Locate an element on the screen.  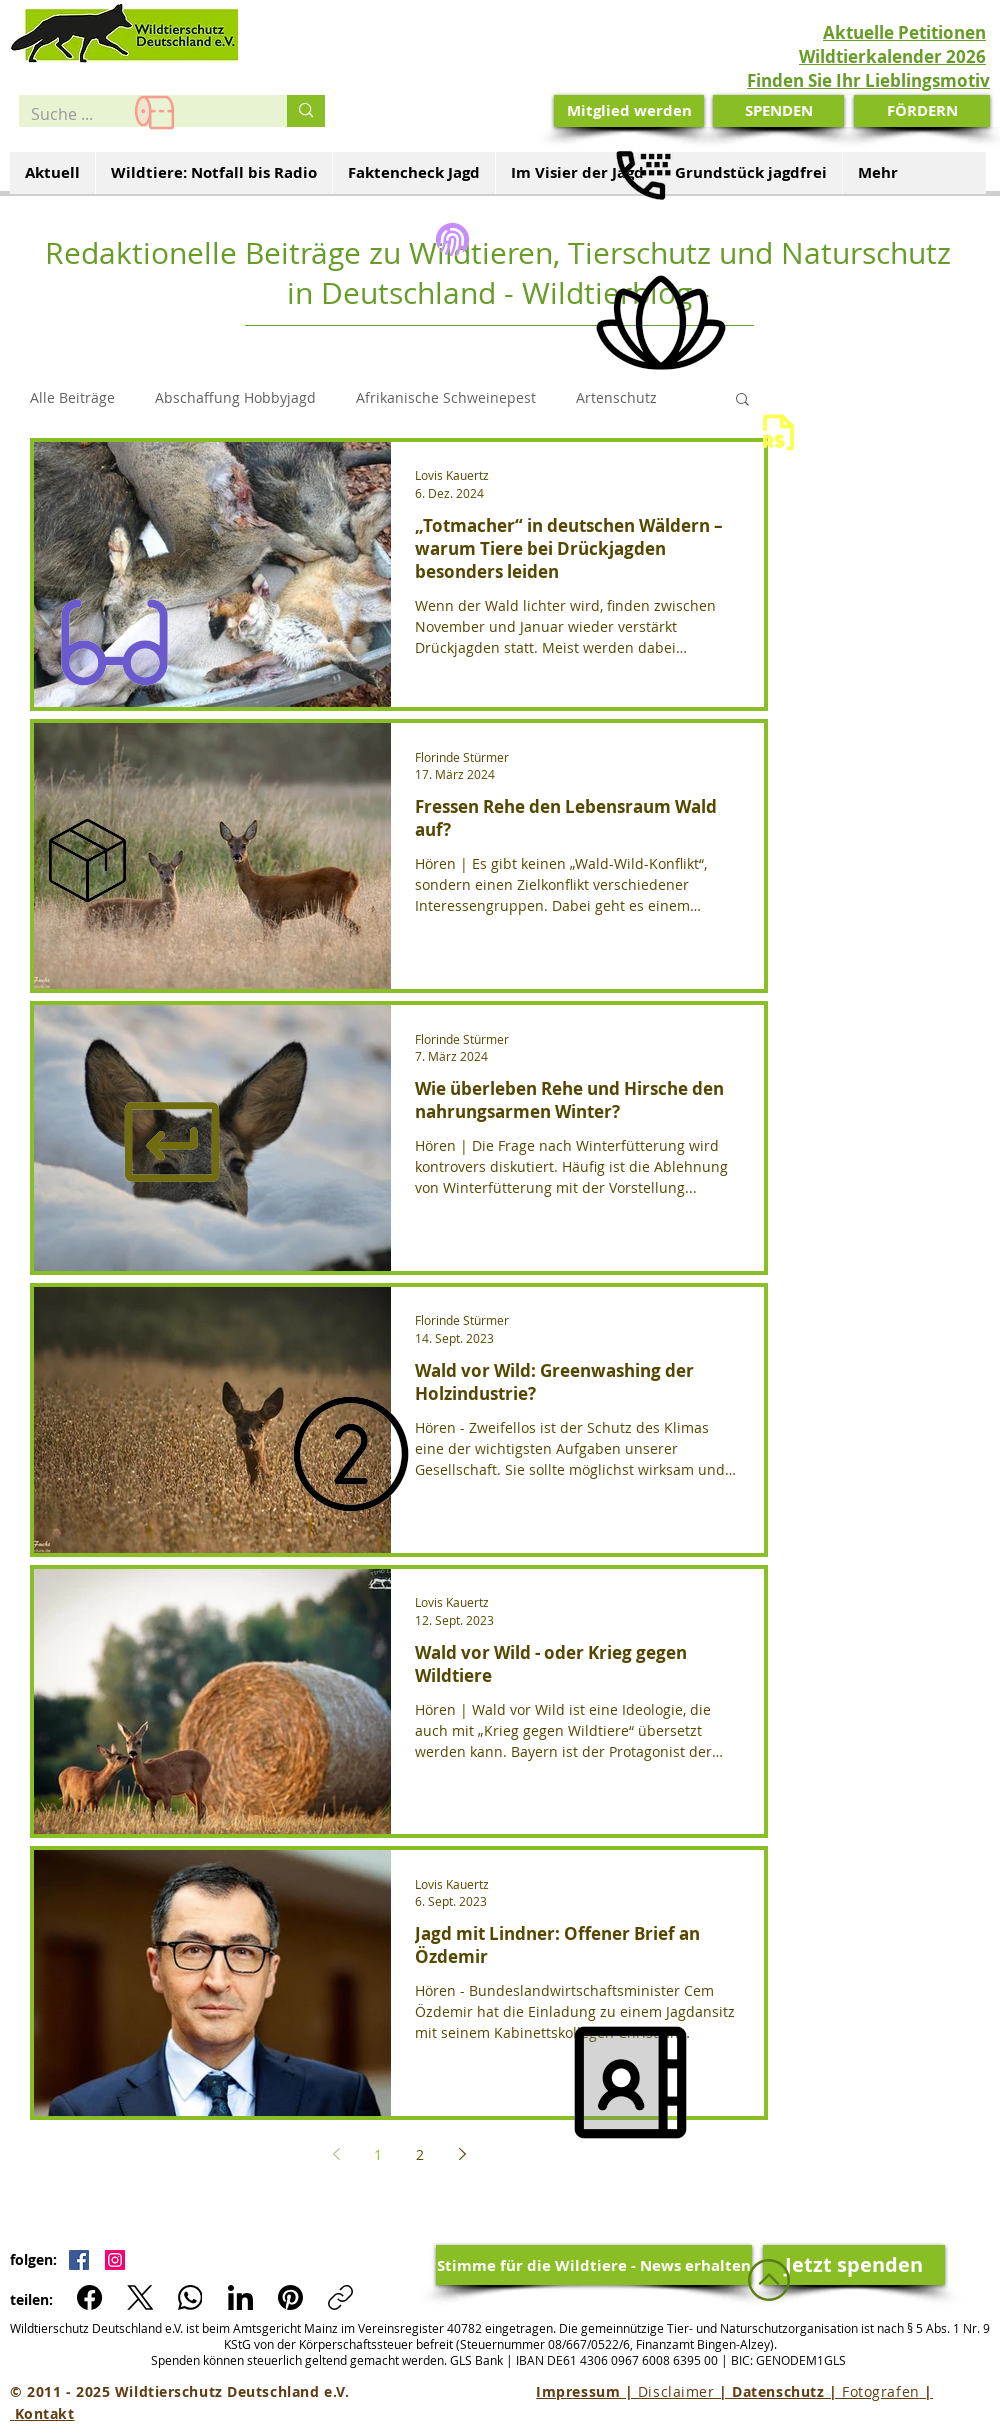
bathroom or restroom location indicator is located at coordinates (154, 112).